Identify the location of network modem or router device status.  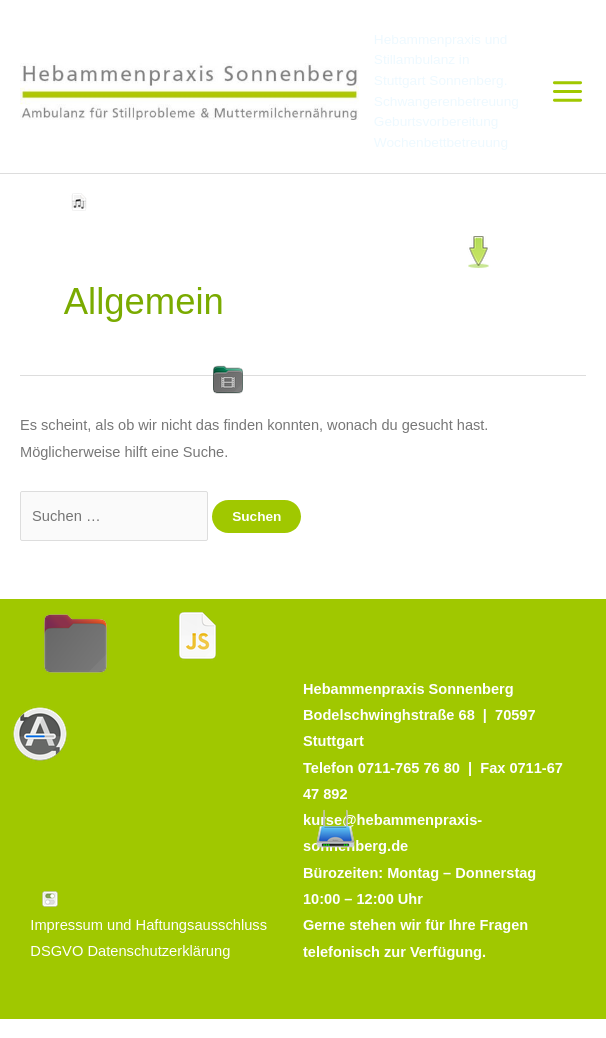
(335, 828).